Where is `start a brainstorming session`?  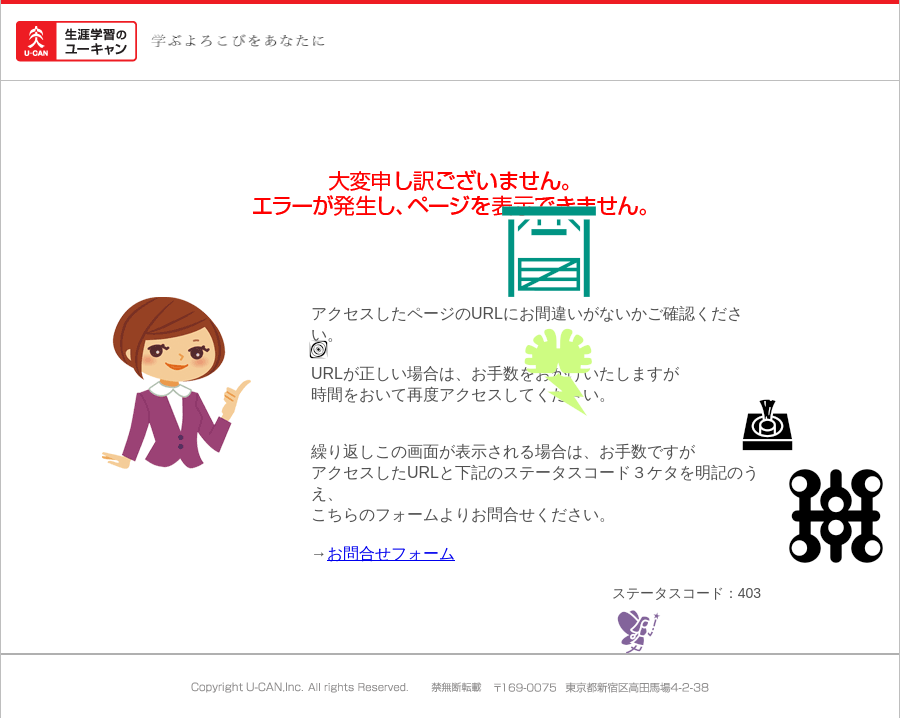
start a brainstorming session is located at coordinates (558, 372).